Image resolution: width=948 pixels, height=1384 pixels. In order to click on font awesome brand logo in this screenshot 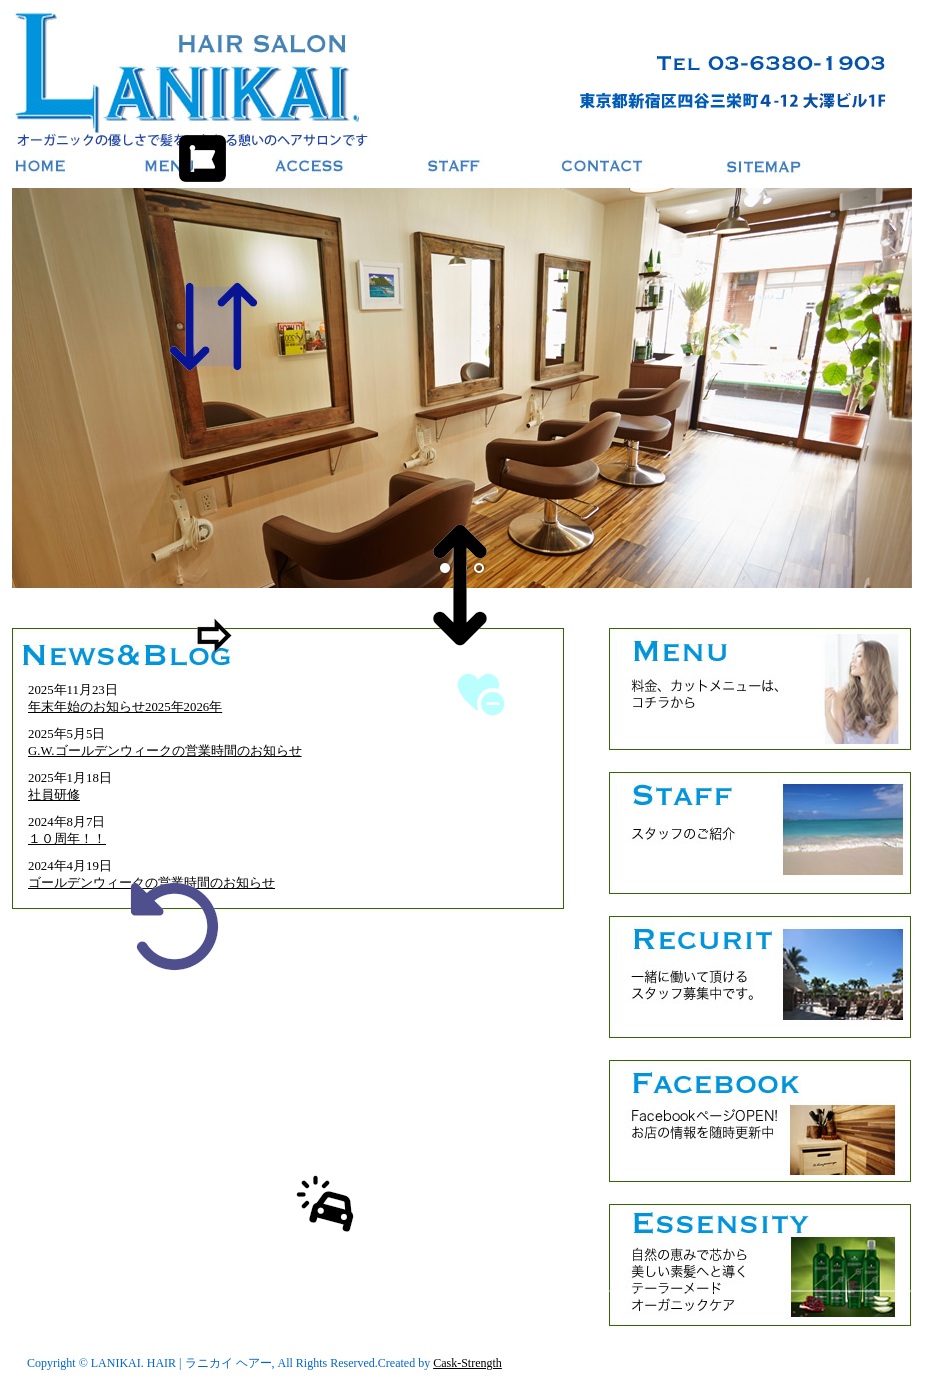, I will do `click(202, 158)`.